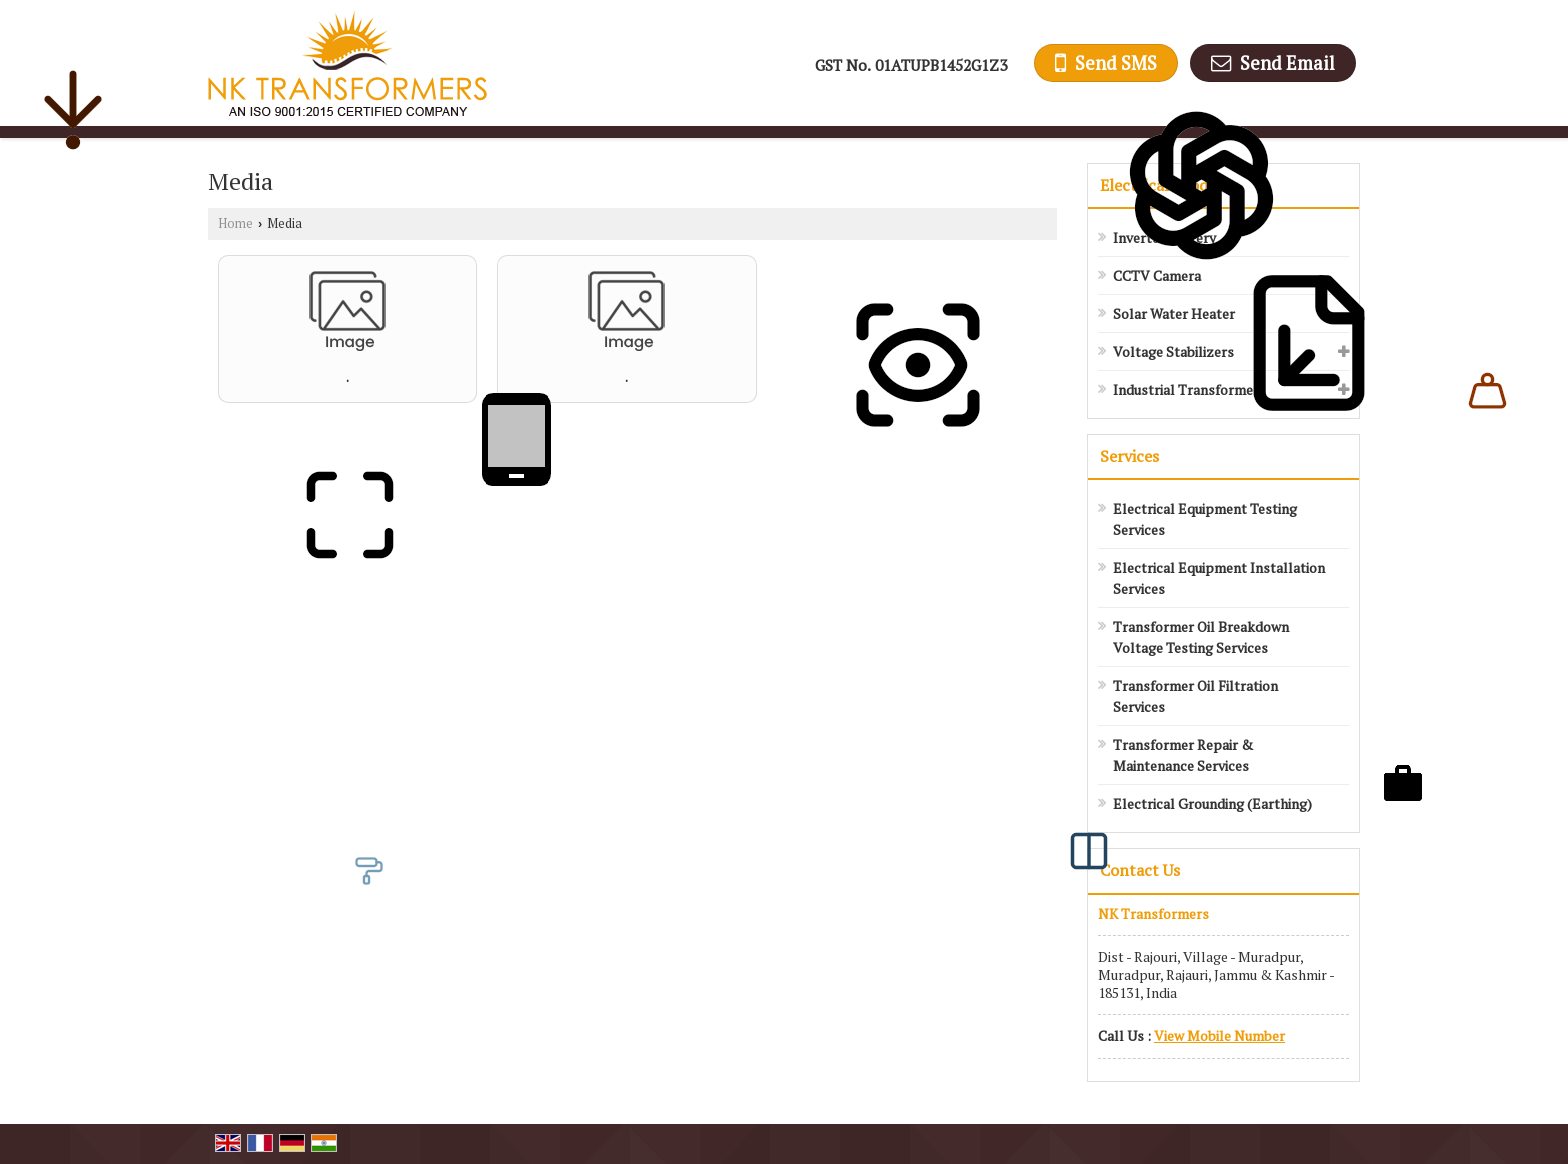 Image resolution: width=1568 pixels, height=1164 pixels. I want to click on view 3d model or visualization file, so click(1309, 343).